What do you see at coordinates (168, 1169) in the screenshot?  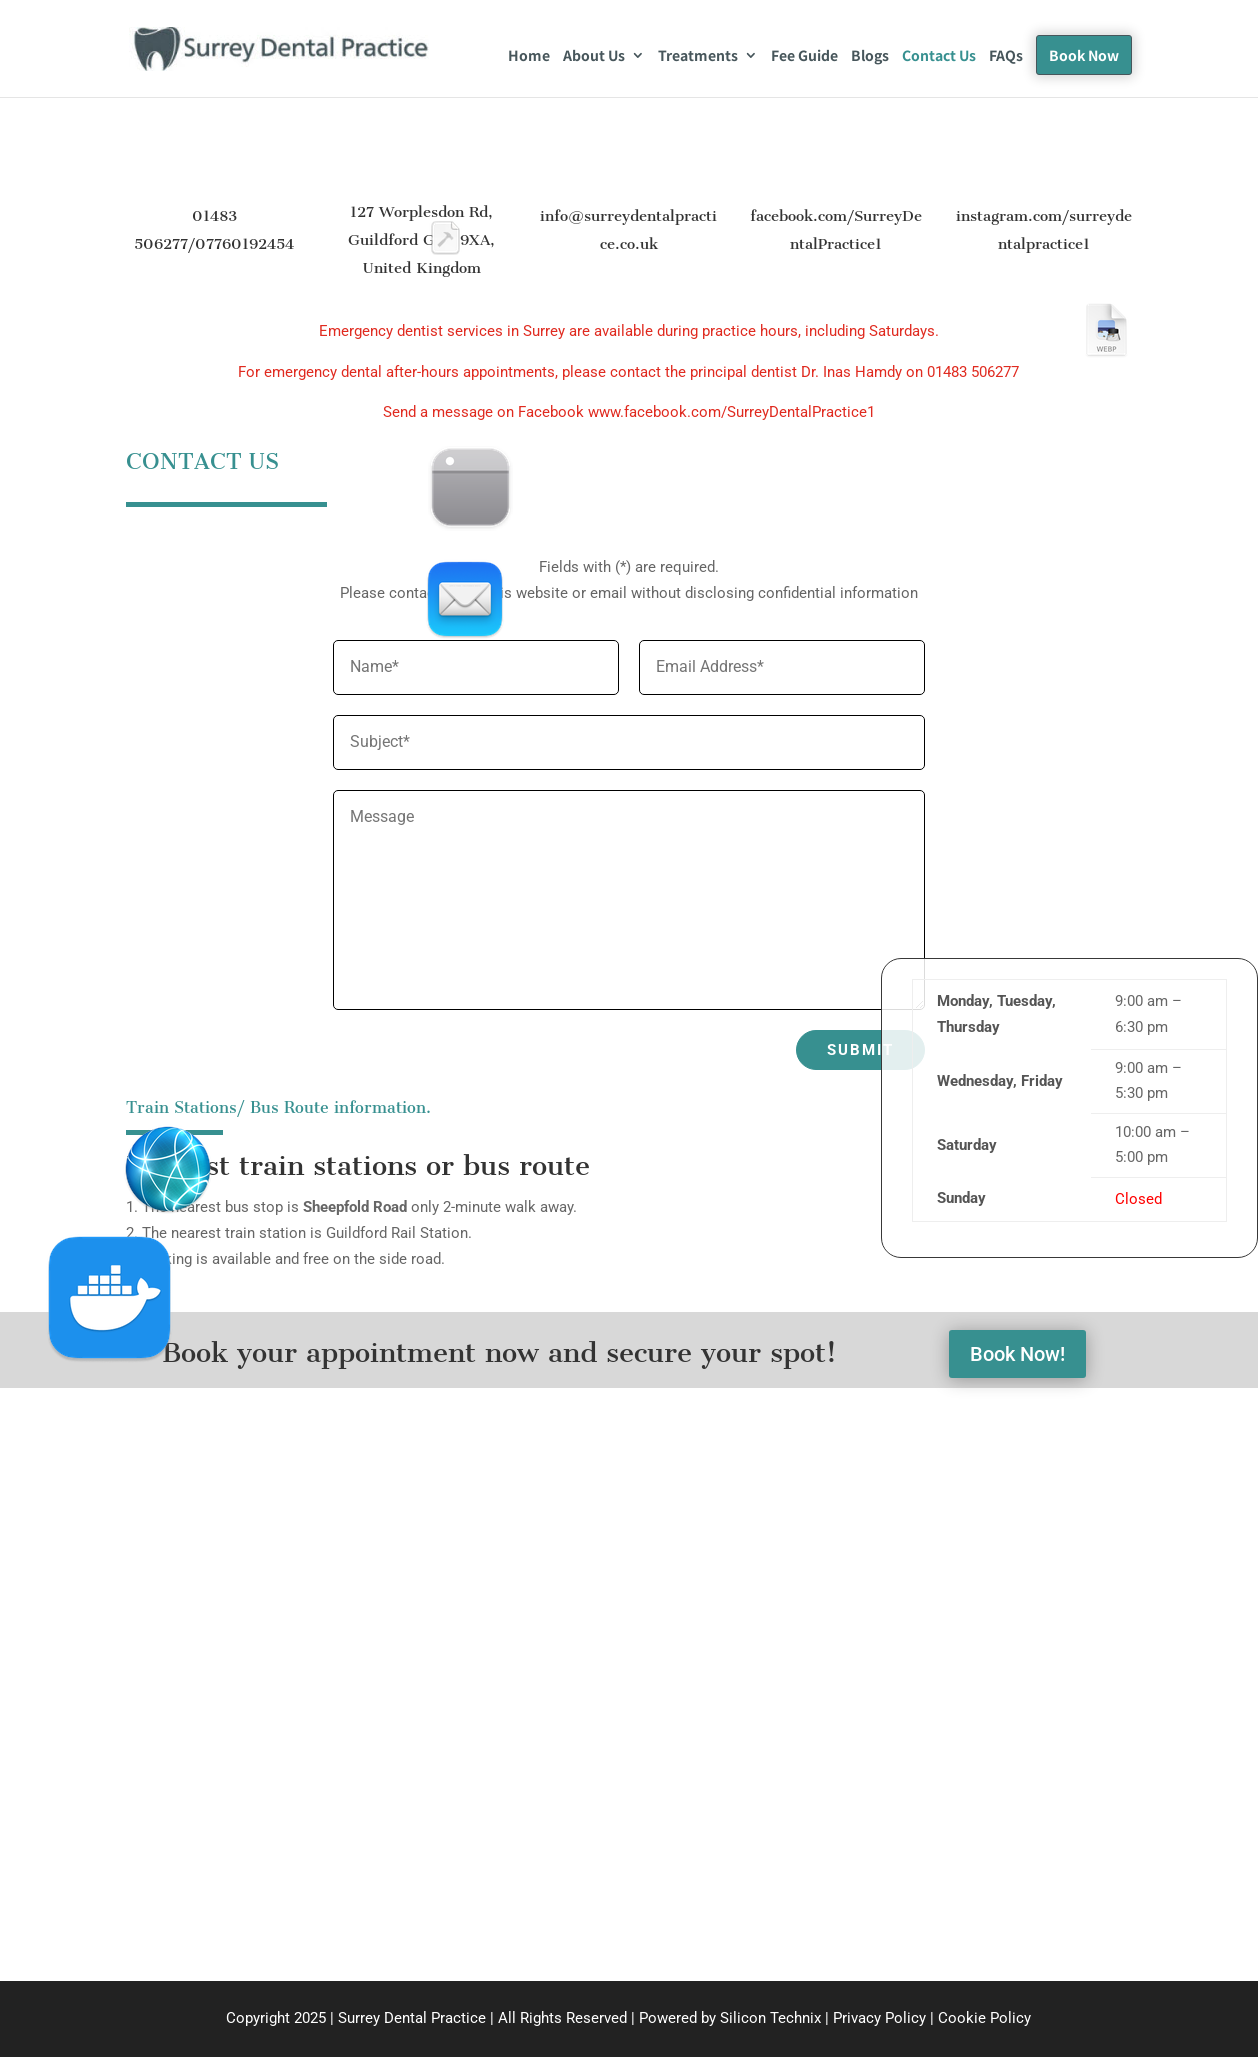 I see `access network settings` at bounding box center [168, 1169].